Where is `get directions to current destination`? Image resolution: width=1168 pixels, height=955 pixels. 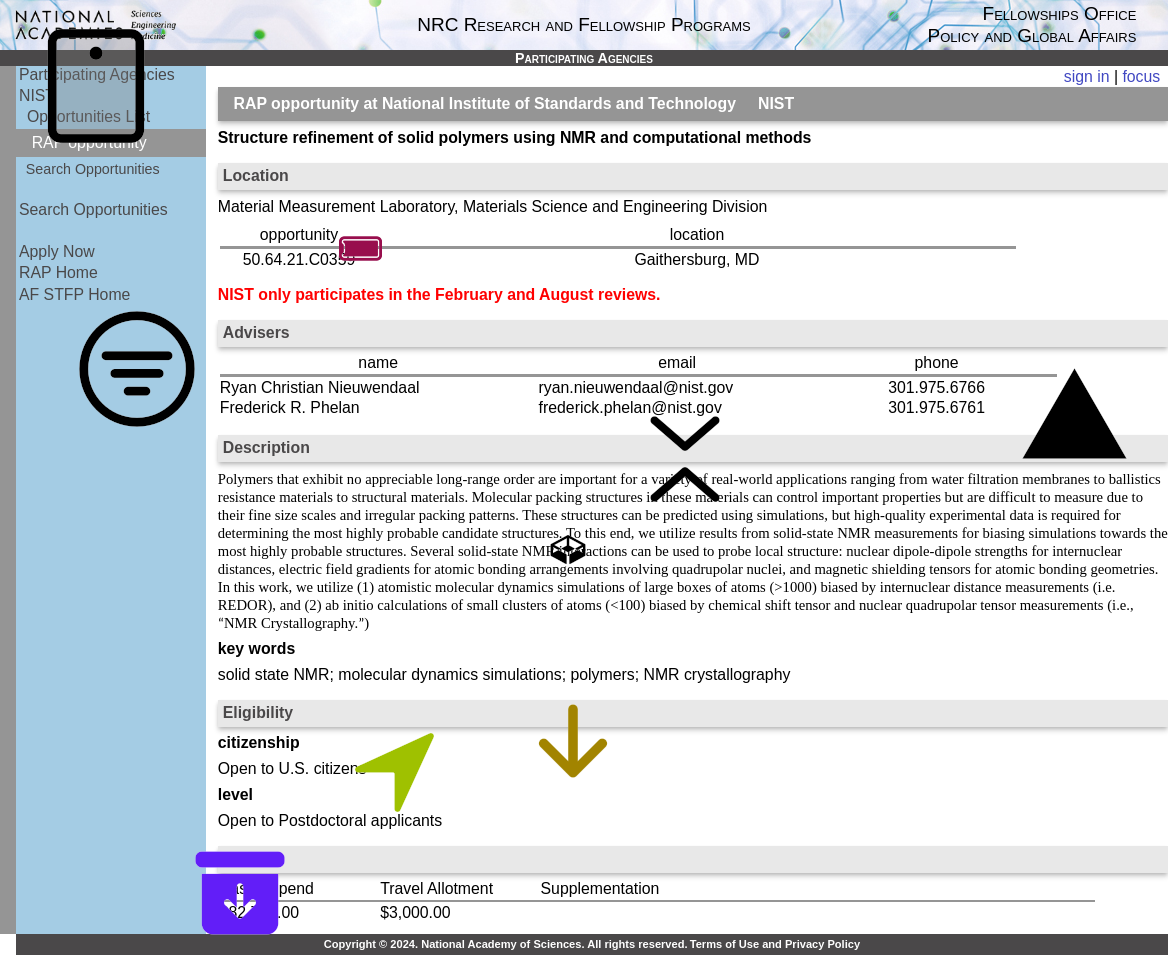 get directions to current destination is located at coordinates (394, 772).